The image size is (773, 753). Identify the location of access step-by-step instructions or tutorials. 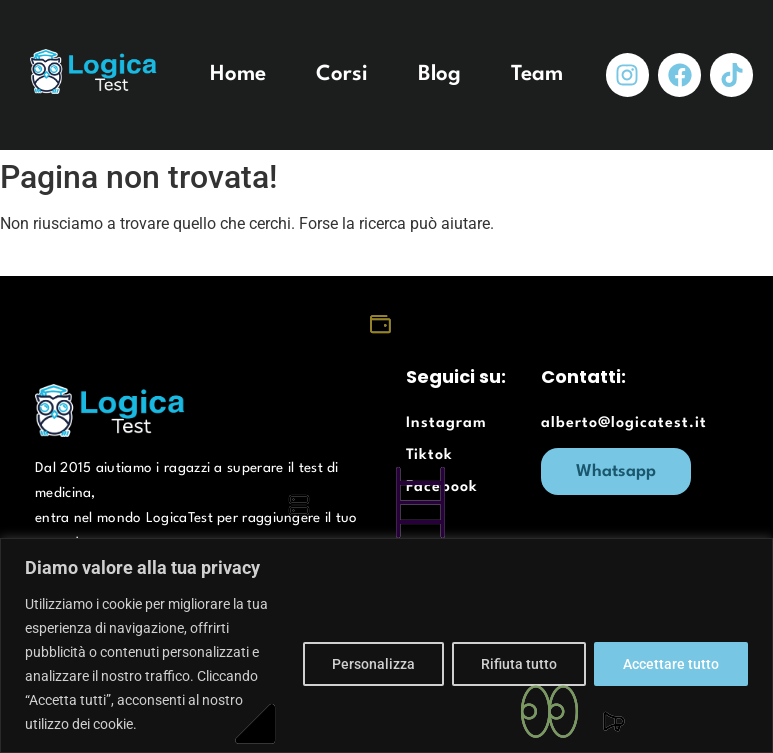
(420, 502).